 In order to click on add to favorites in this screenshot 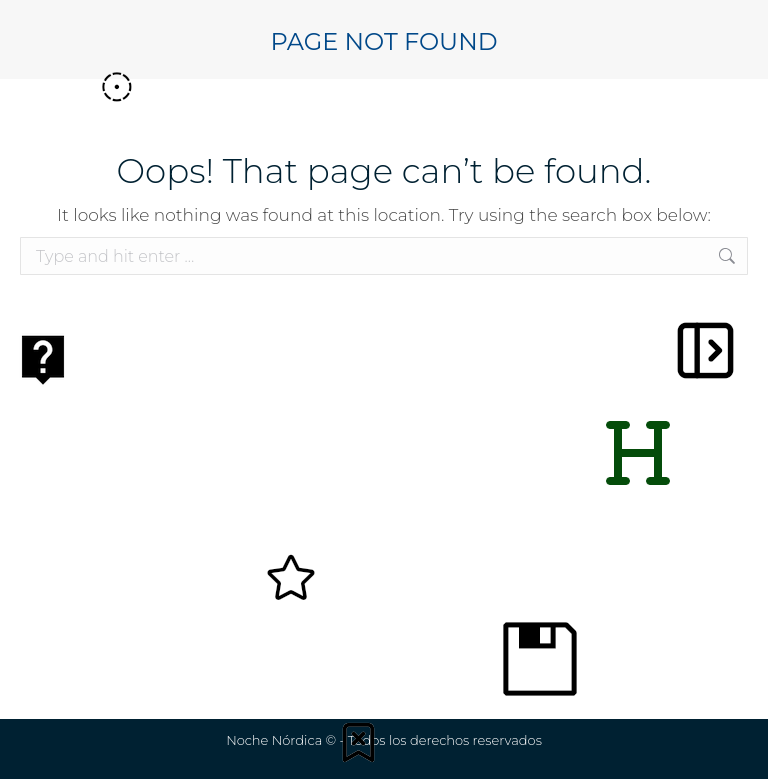, I will do `click(291, 578)`.